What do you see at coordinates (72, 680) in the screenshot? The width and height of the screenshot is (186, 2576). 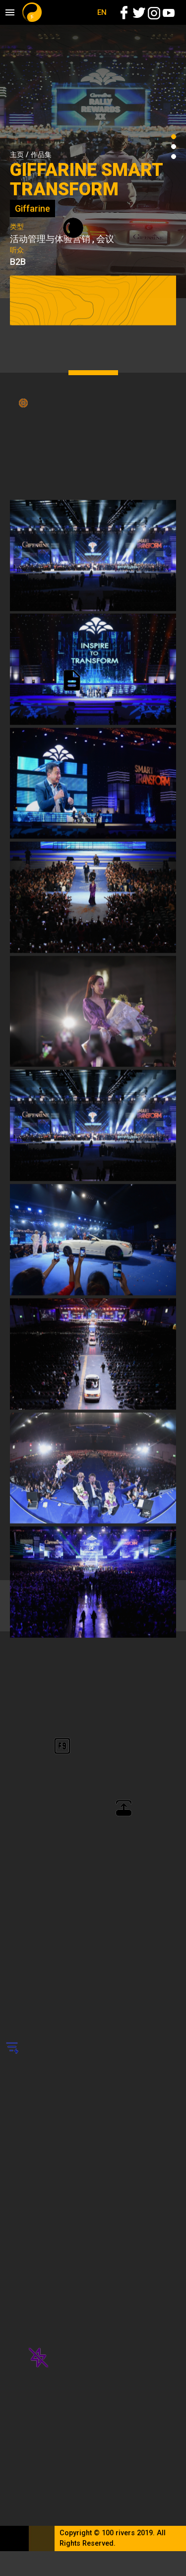 I see `view document details` at bounding box center [72, 680].